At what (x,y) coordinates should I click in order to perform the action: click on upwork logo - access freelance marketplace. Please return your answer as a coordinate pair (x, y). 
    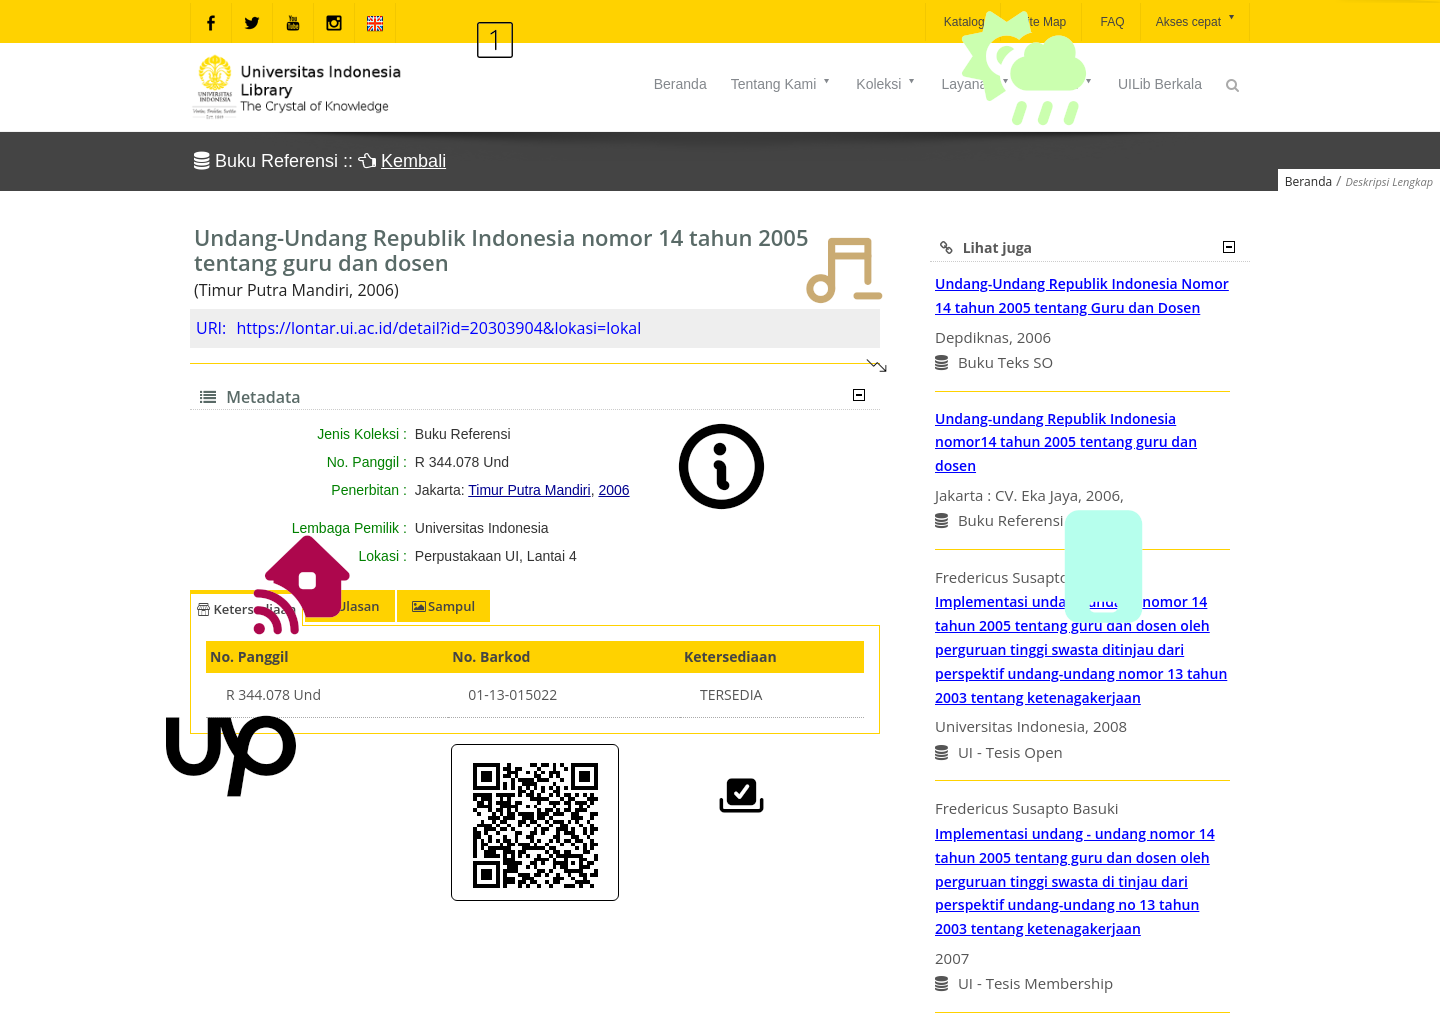
    Looking at the image, I should click on (231, 756).